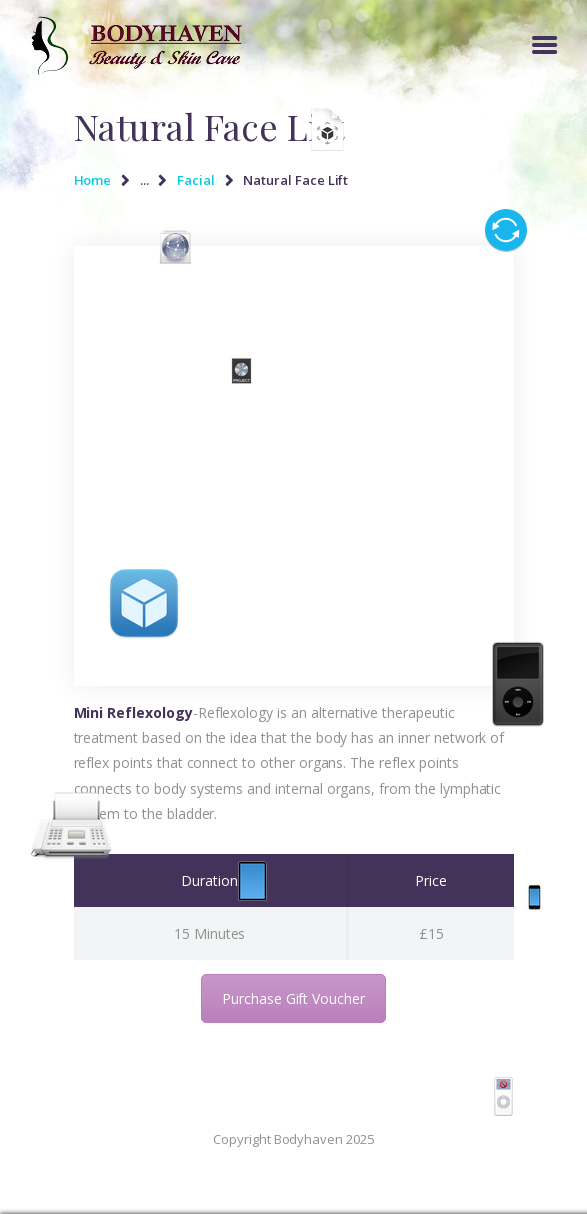 The width and height of the screenshot is (587, 1214). Describe the element at coordinates (518, 684) in the screenshot. I see `iPod classic device icon` at that location.